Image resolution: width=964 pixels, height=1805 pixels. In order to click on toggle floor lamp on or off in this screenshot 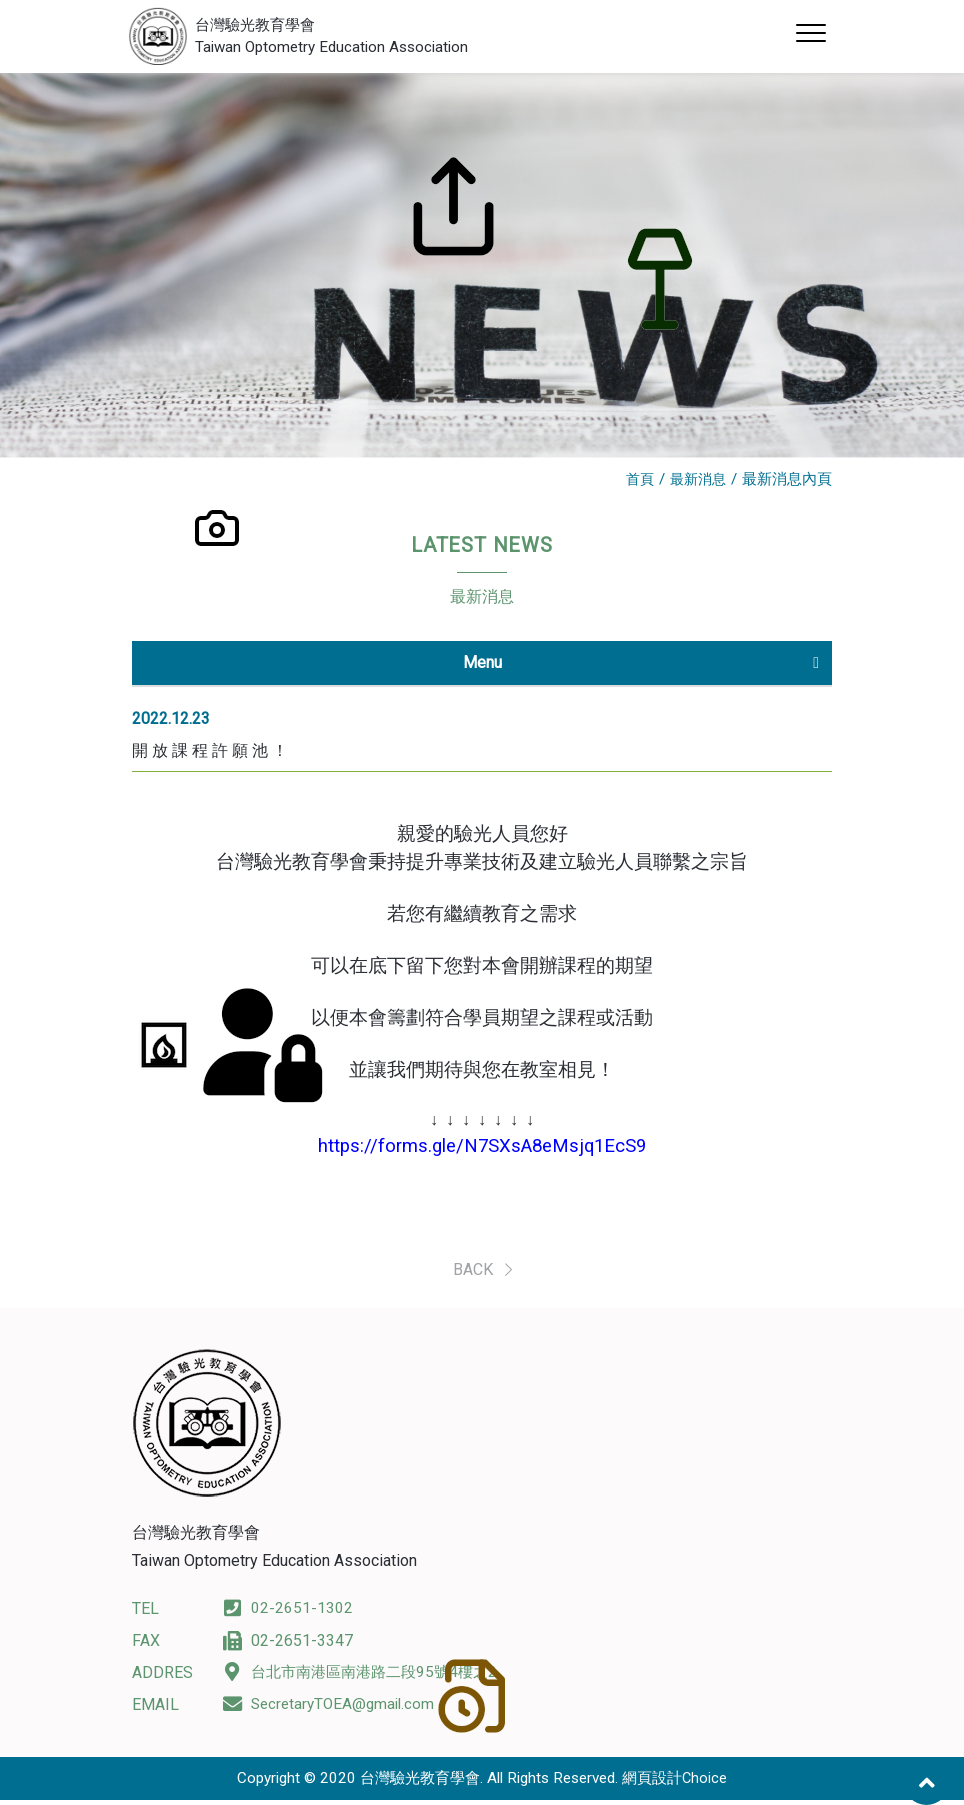, I will do `click(660, 279)`.